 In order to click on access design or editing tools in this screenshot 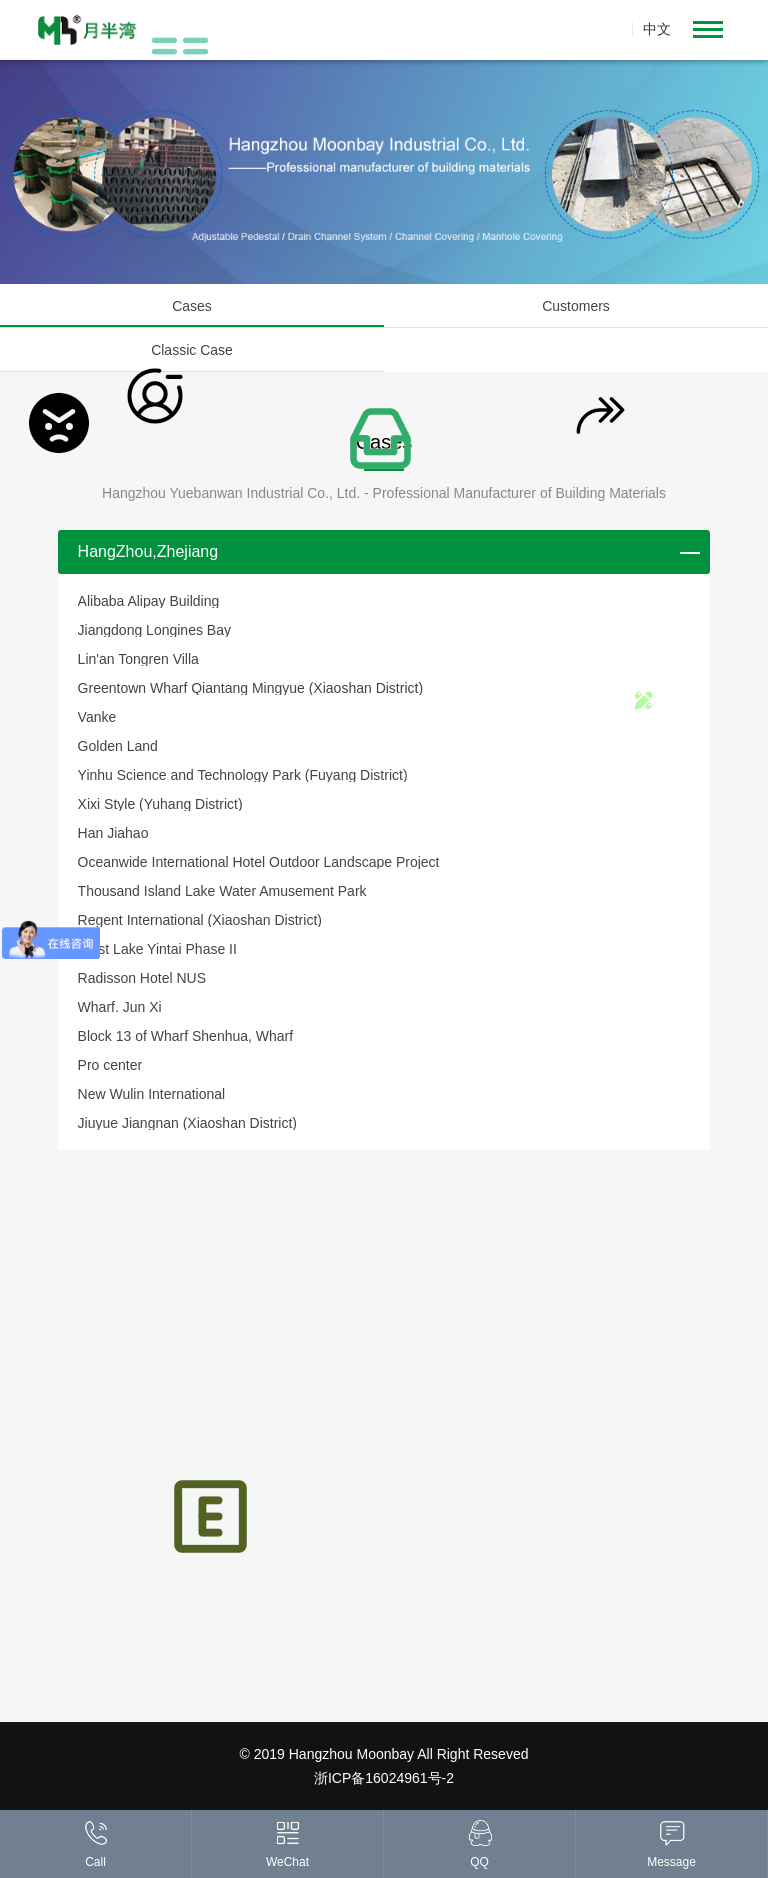, I will do `click(643, 700)`.